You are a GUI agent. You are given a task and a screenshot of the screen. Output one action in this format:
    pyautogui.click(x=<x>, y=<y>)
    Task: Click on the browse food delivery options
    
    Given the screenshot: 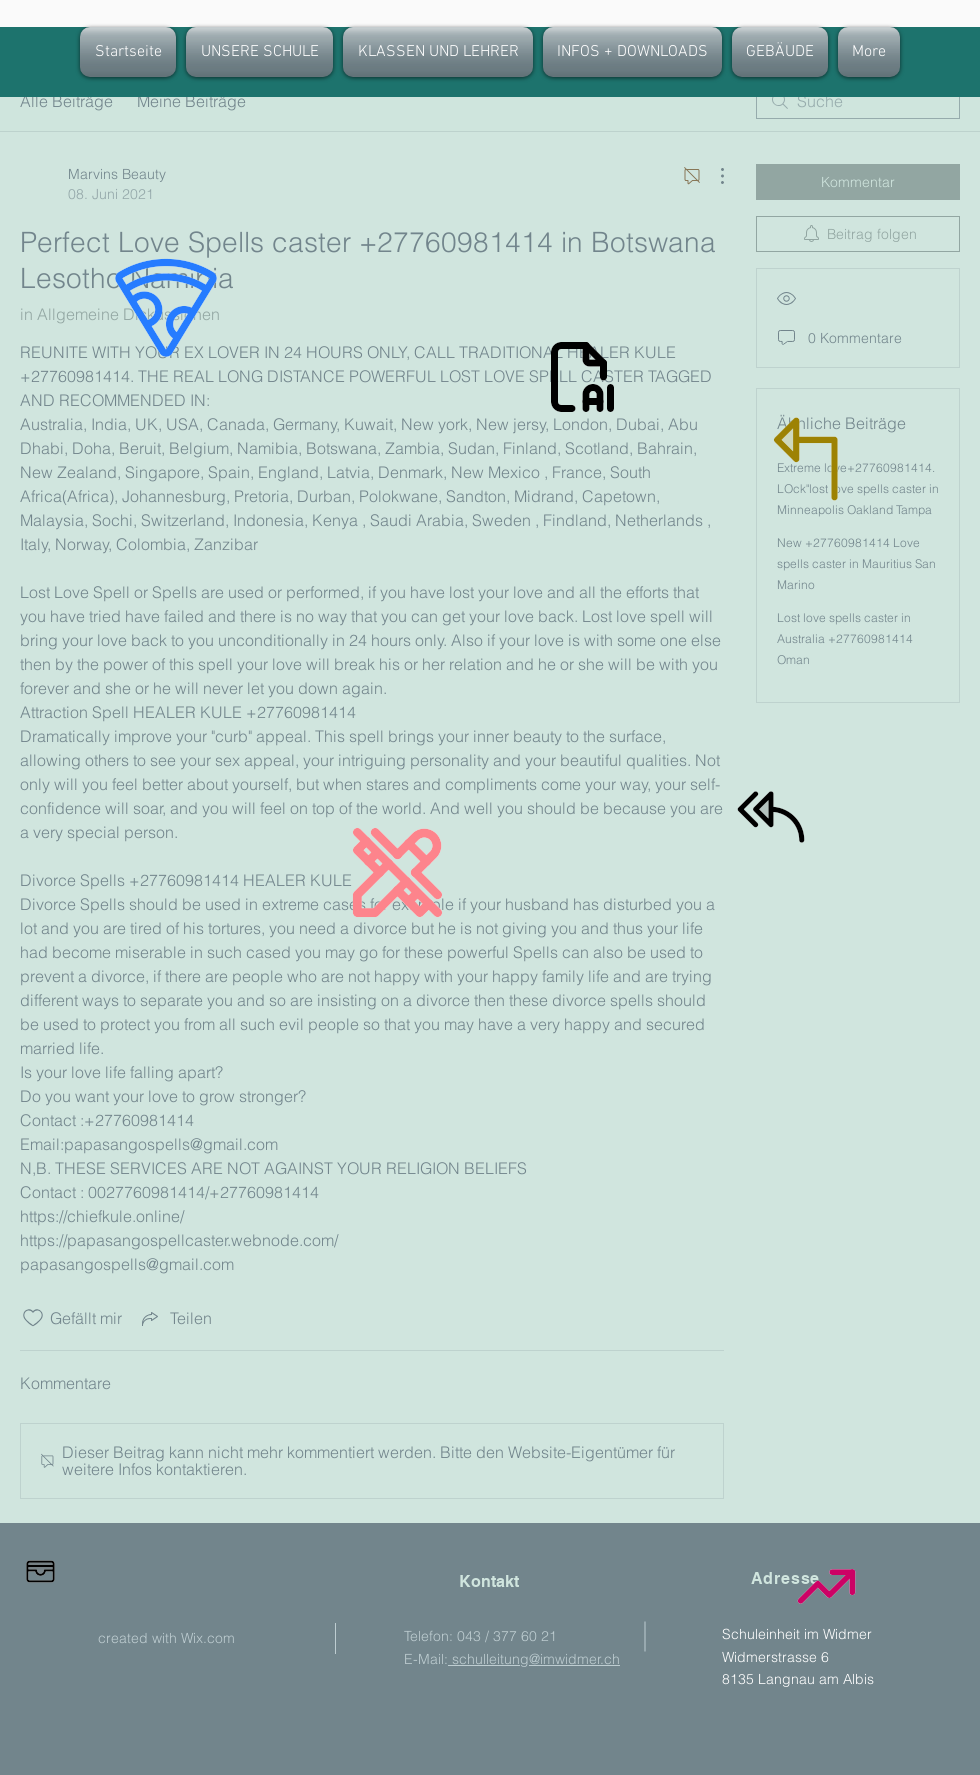 What is the action you would take?
    pyautogui.click(x=166, y=306)
    